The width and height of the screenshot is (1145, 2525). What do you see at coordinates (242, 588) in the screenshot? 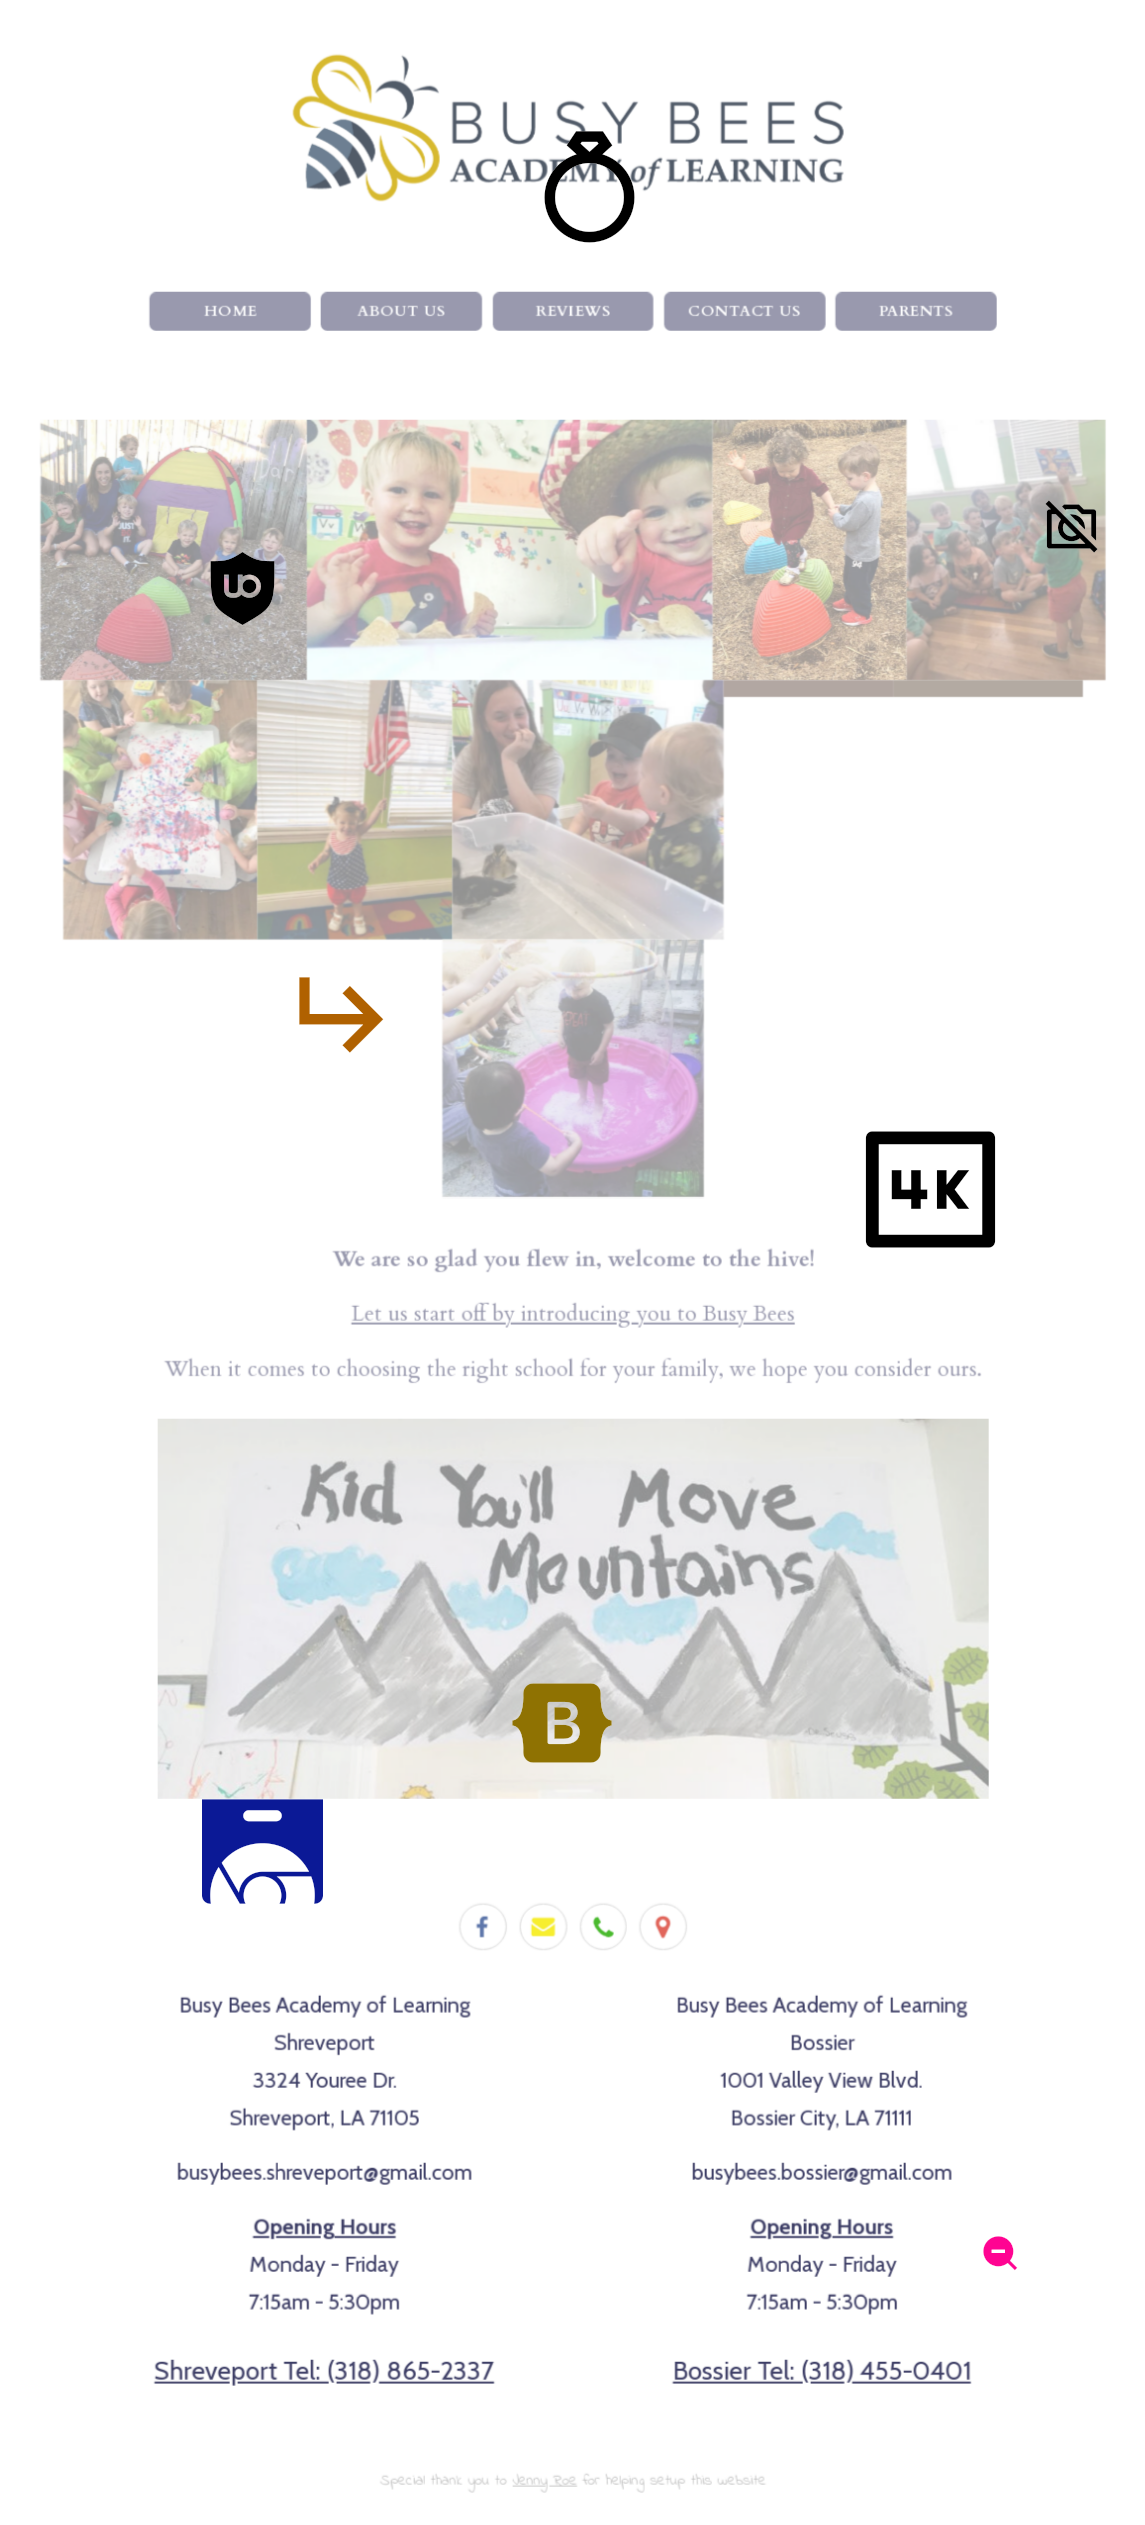
I see `uBlock Origin browser extension logo` at bounding box center [242, 588].